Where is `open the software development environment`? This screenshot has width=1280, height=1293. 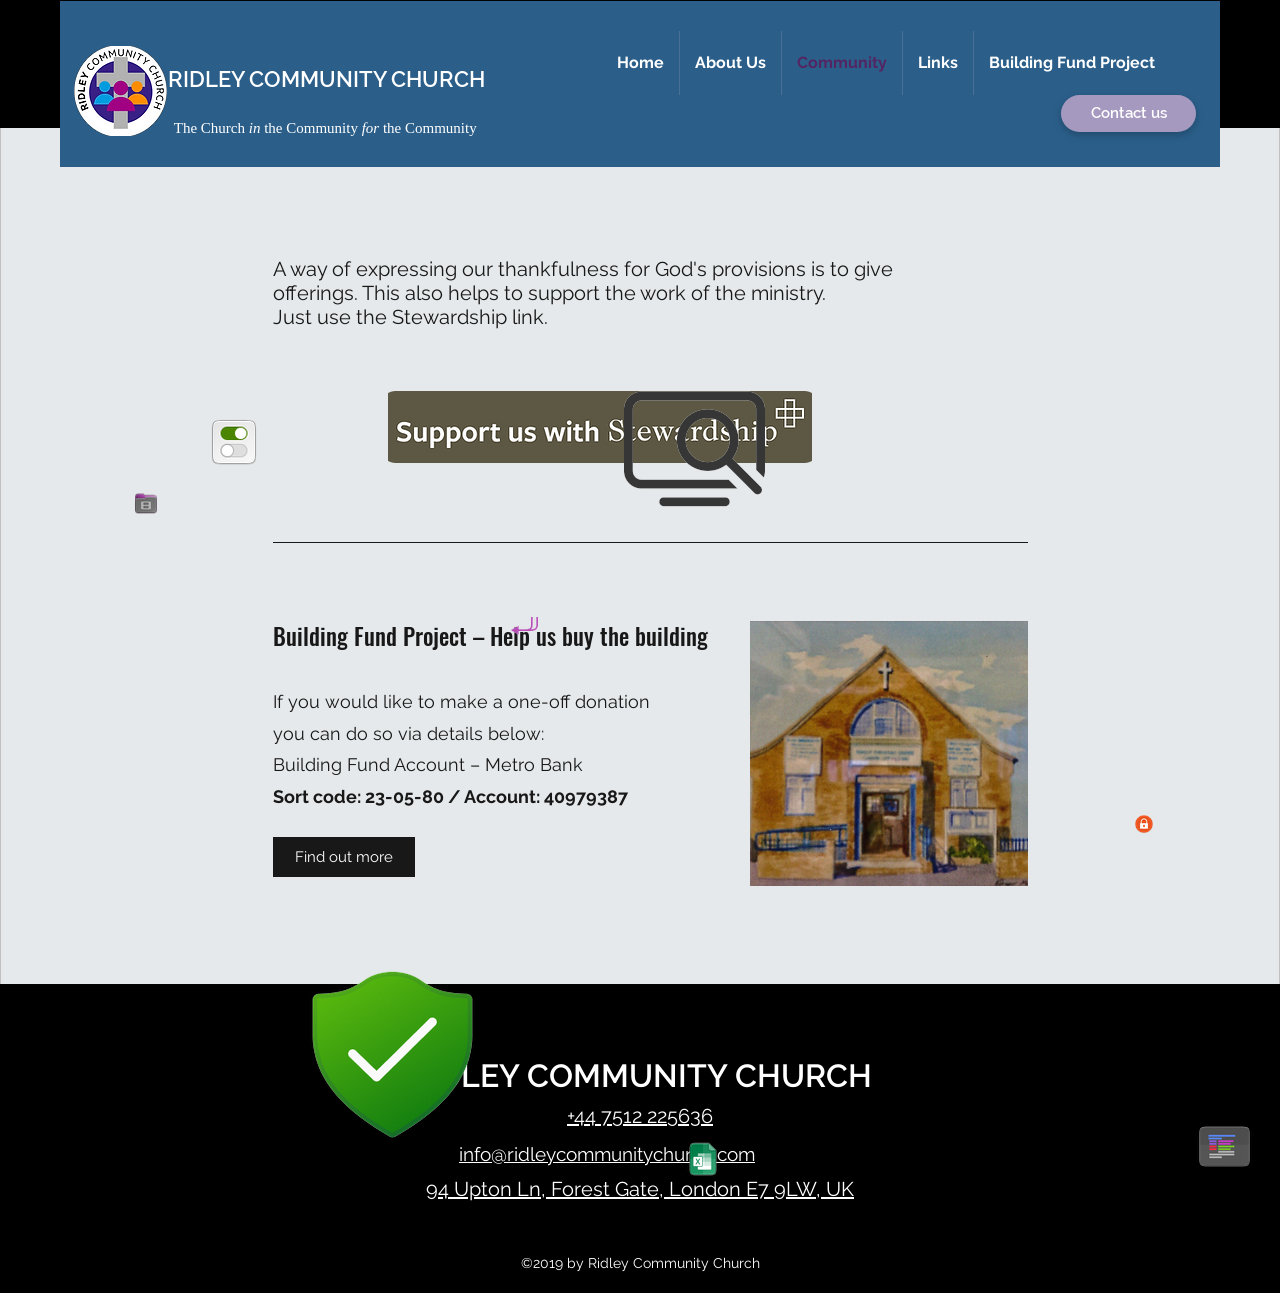
open the software development environment is located at coordinates (1224, 1146).